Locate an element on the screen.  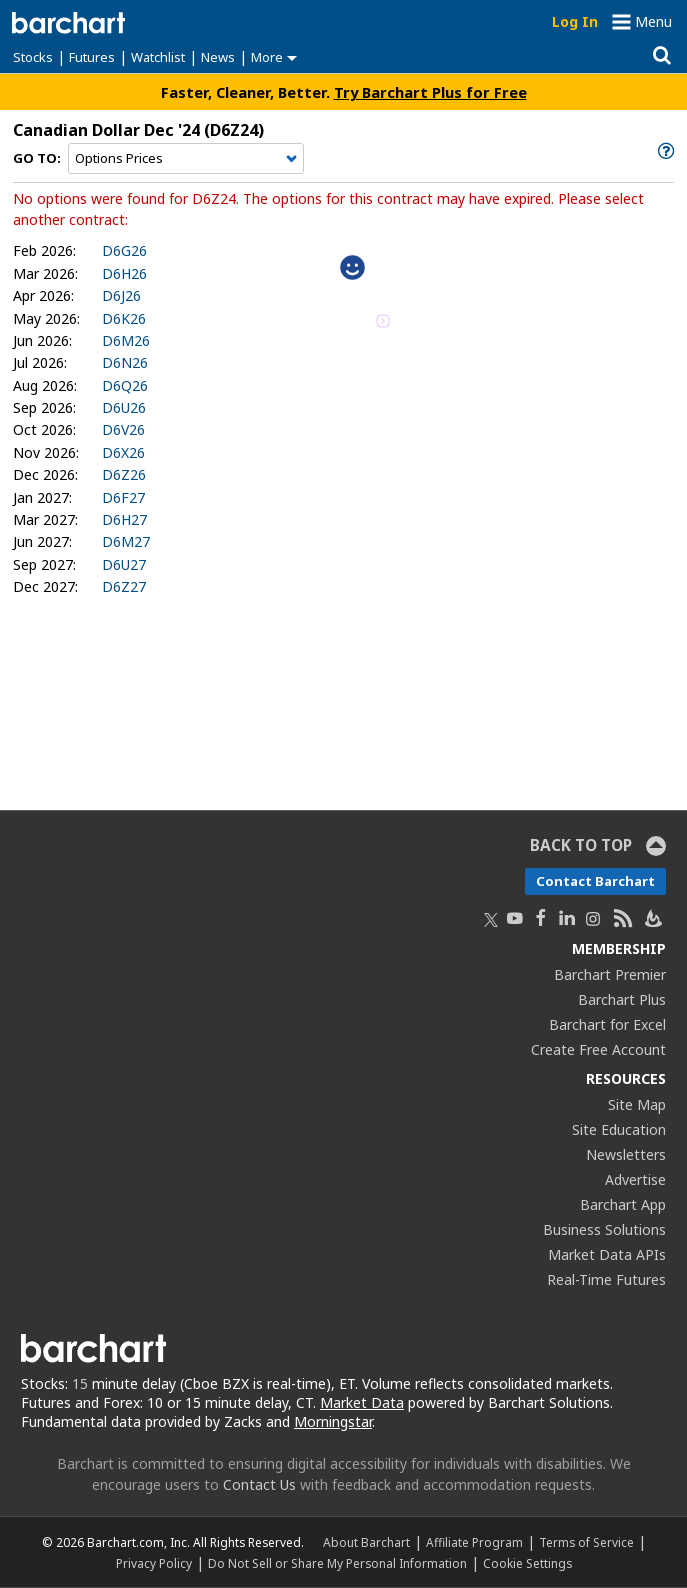
navigate to the next item or page is located at coordinates (383, 321).